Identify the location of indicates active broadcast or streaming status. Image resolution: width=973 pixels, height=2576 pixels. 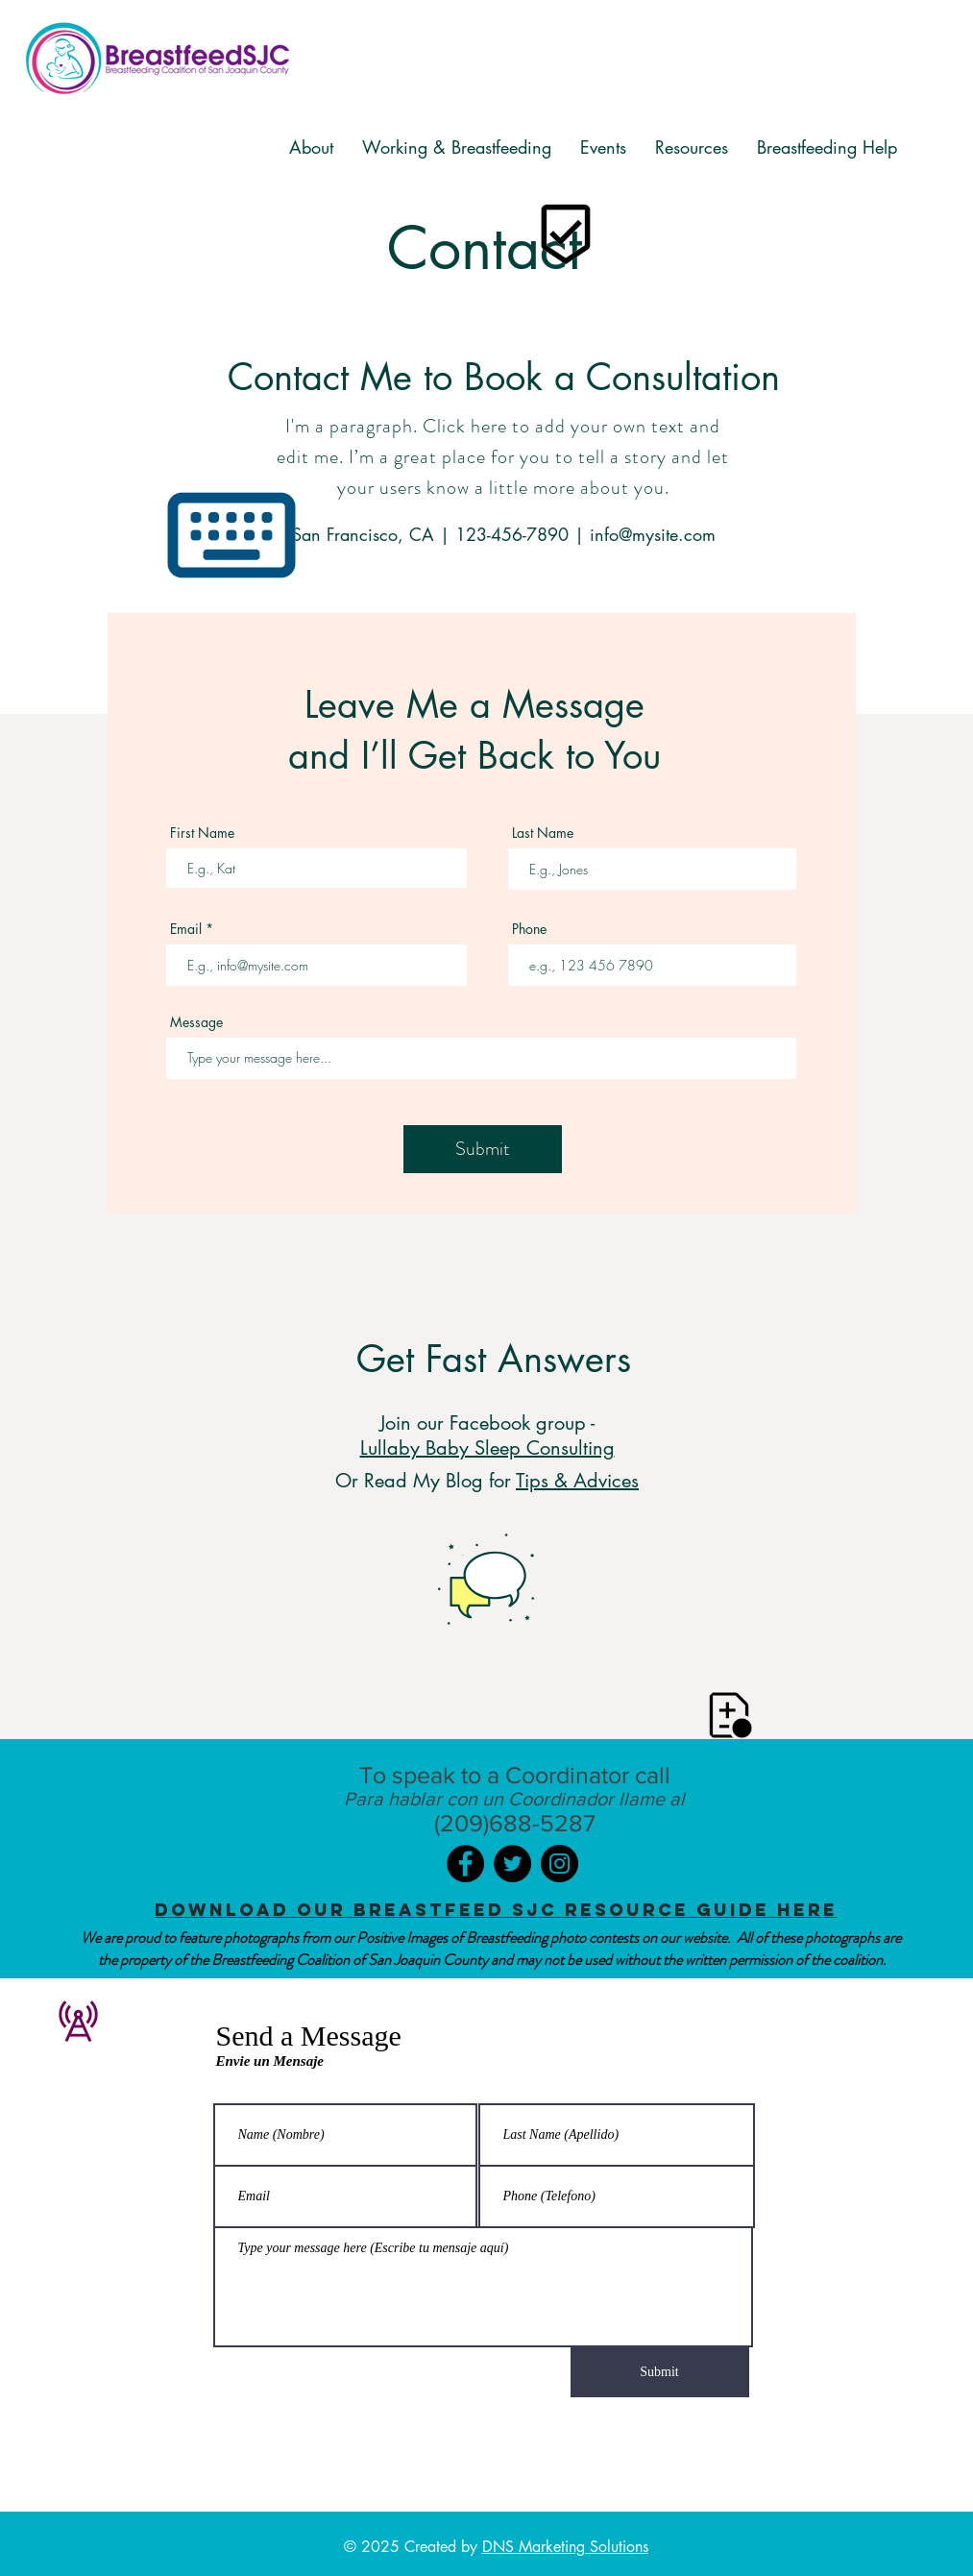
(77, 2022).